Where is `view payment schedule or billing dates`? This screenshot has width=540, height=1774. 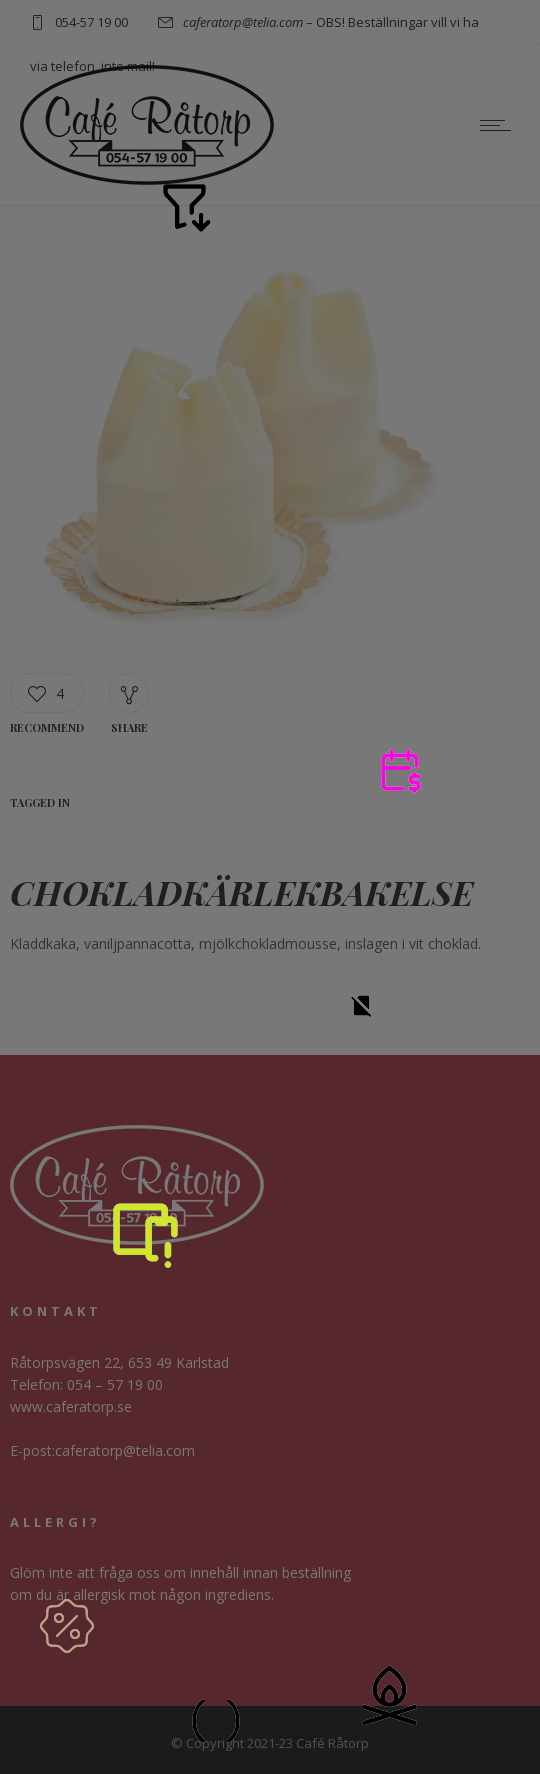
view payment schedule or billing dates is located at coordinates (400, 770).